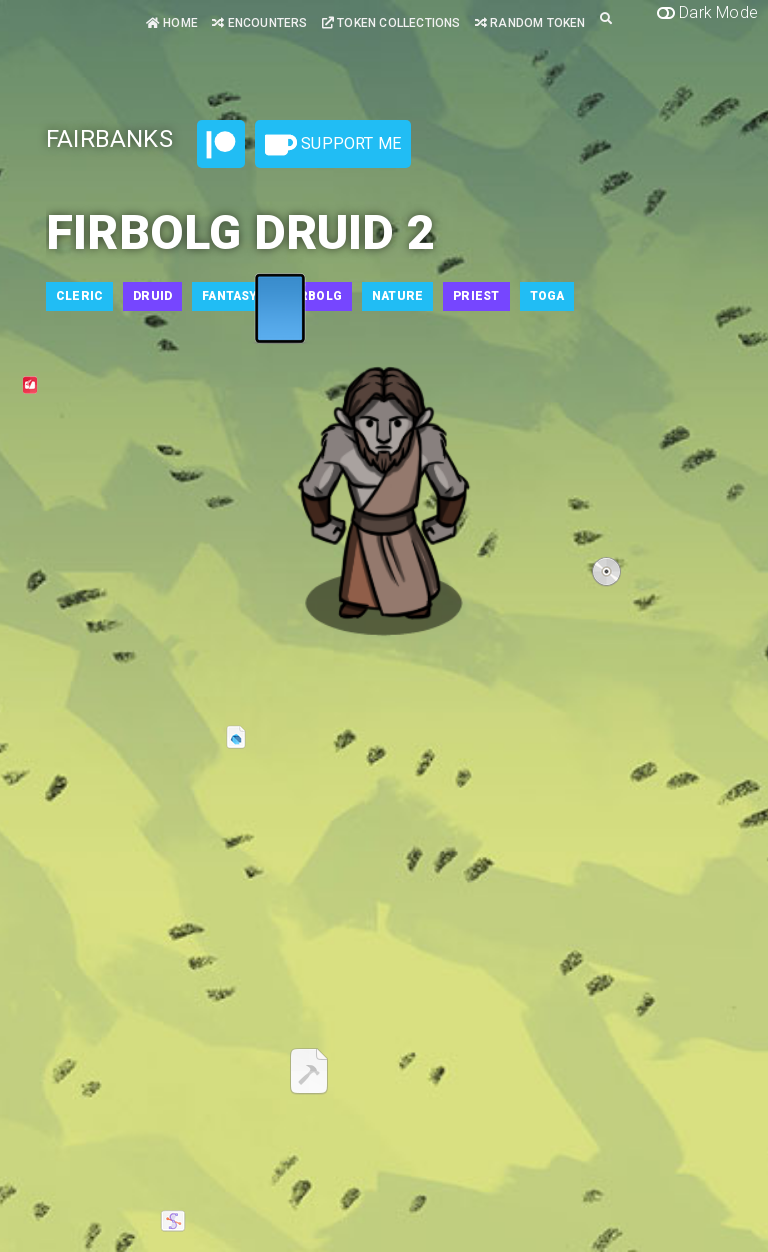  Describe the element at coordinates (30, 385) in the screenshot. I see `postscript document file type indicator` at that location.